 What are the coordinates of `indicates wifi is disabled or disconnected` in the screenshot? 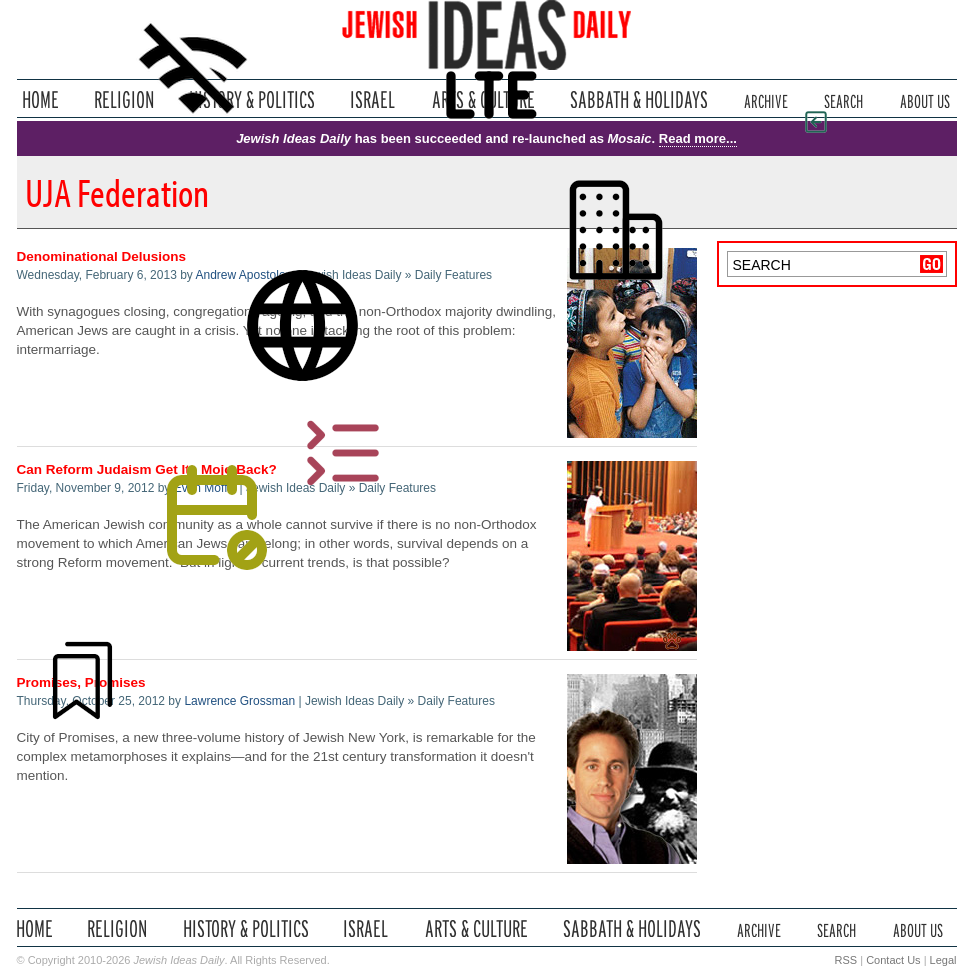 It's located at (193, 74).